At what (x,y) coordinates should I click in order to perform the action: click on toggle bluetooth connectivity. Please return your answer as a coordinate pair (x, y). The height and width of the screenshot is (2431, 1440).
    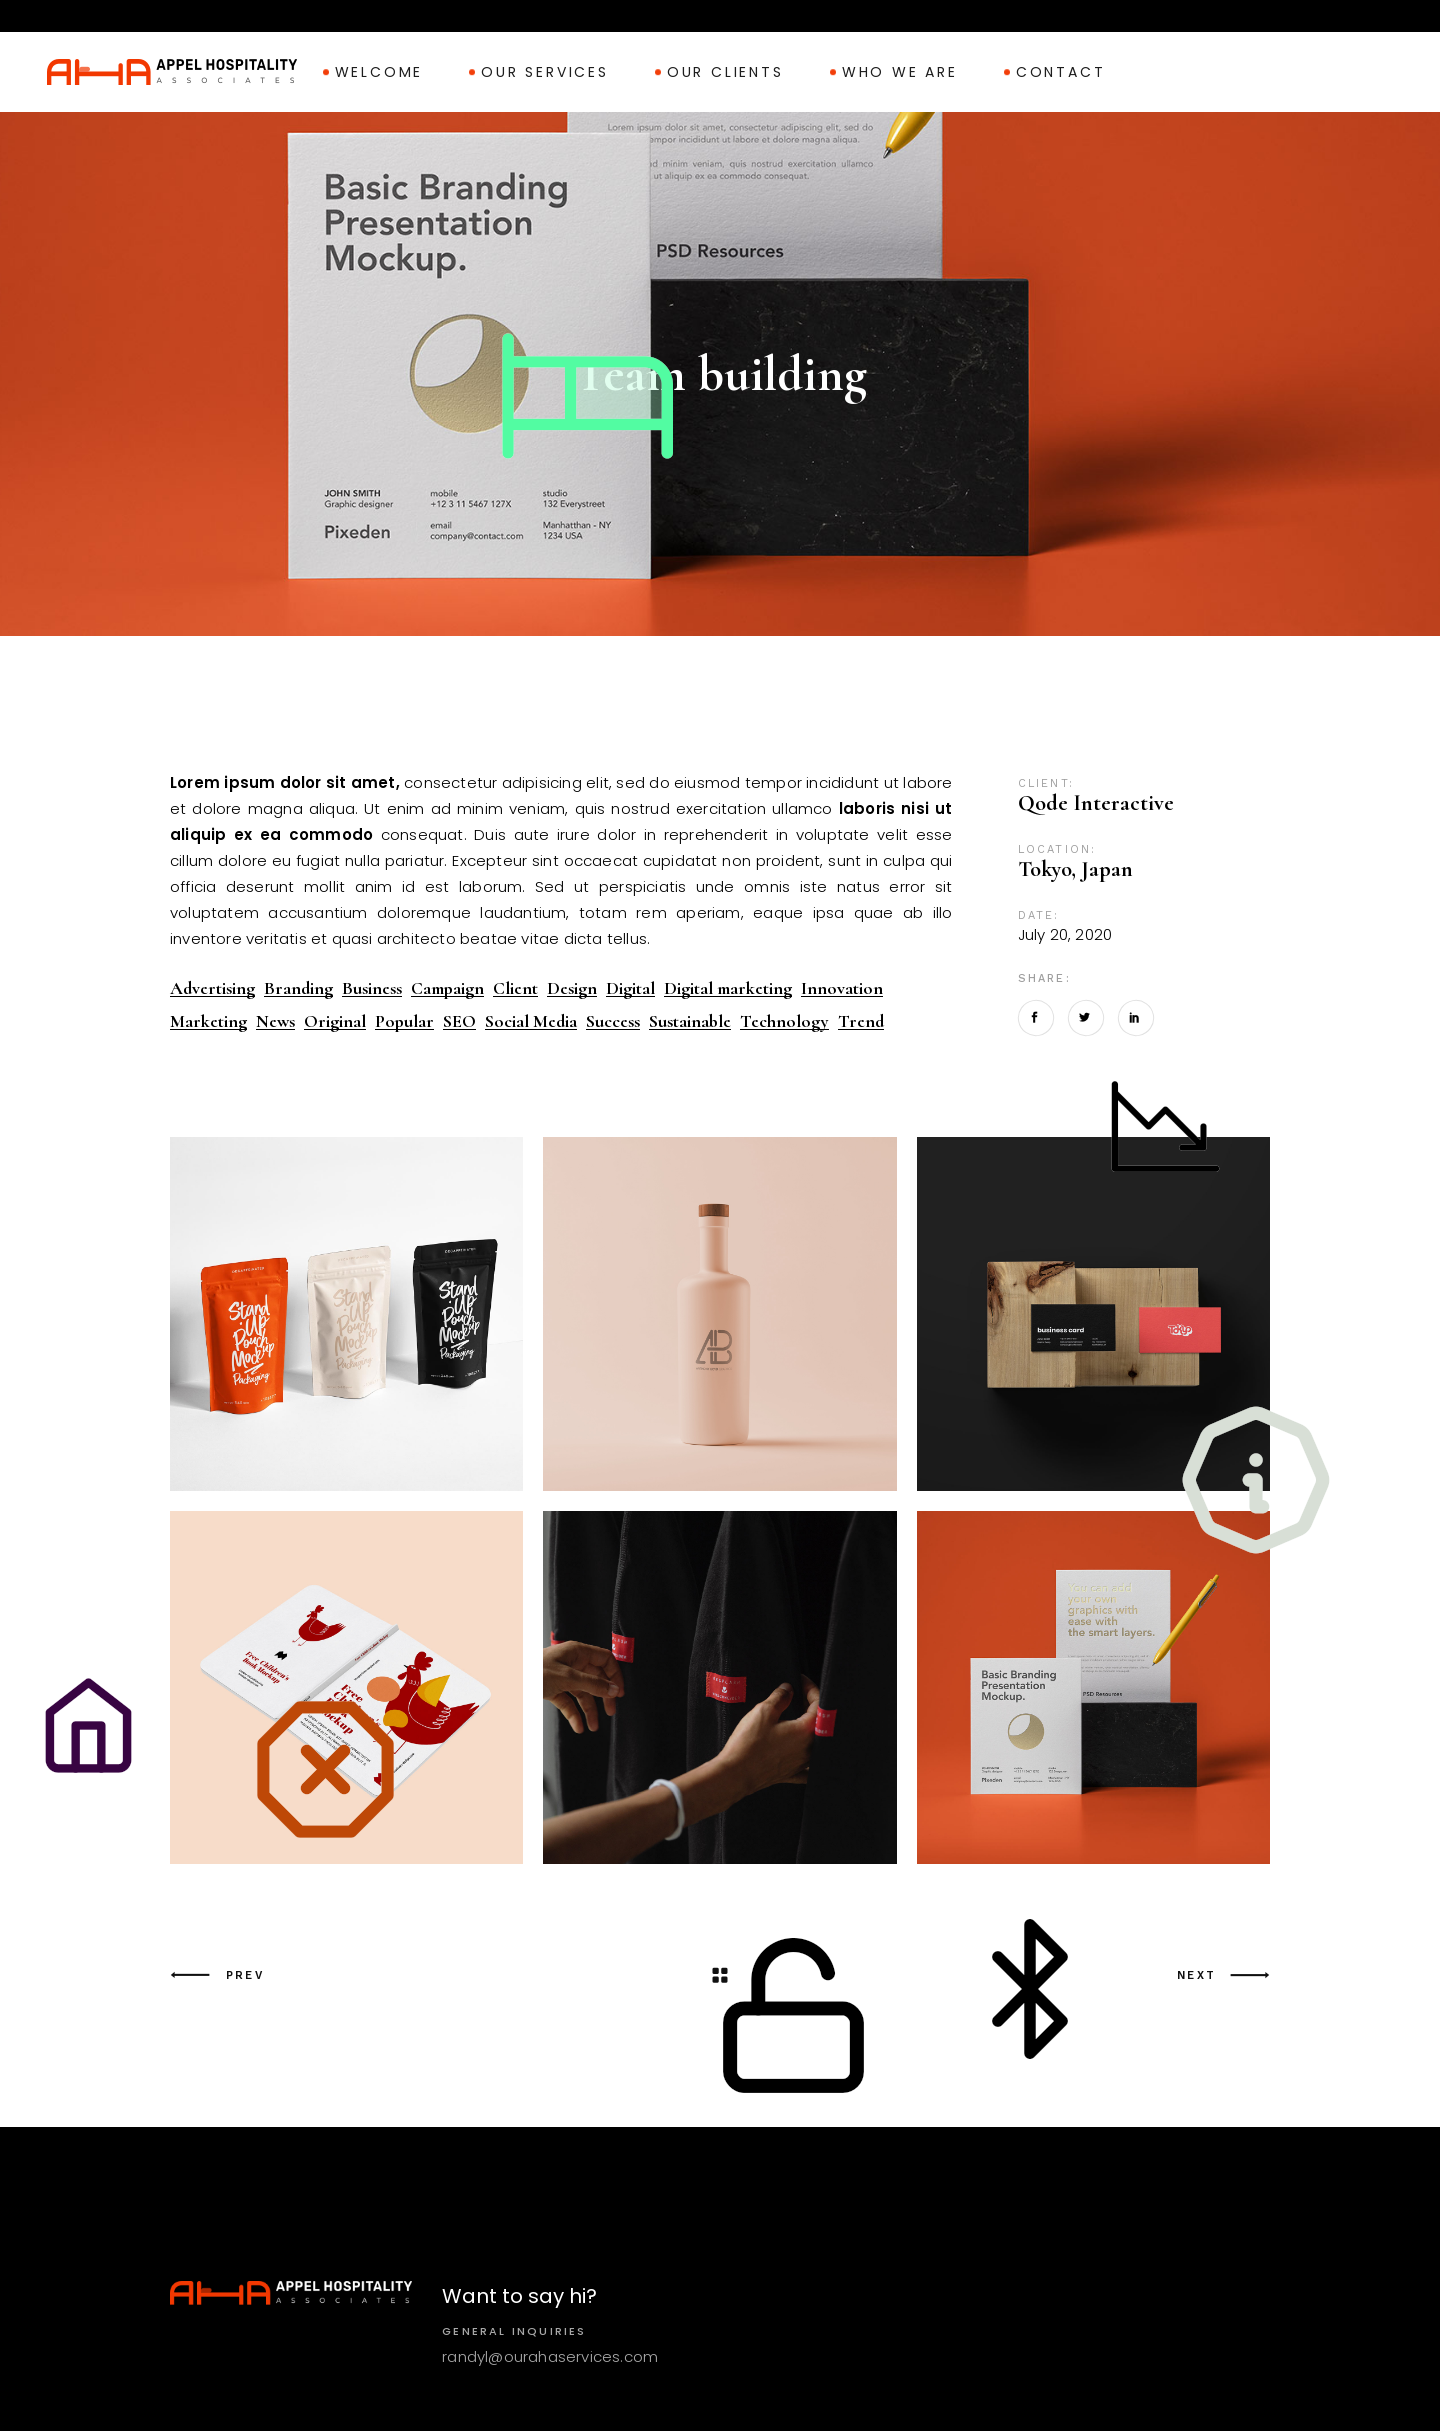
    Looking at the image, I should click on (1030, 1989).